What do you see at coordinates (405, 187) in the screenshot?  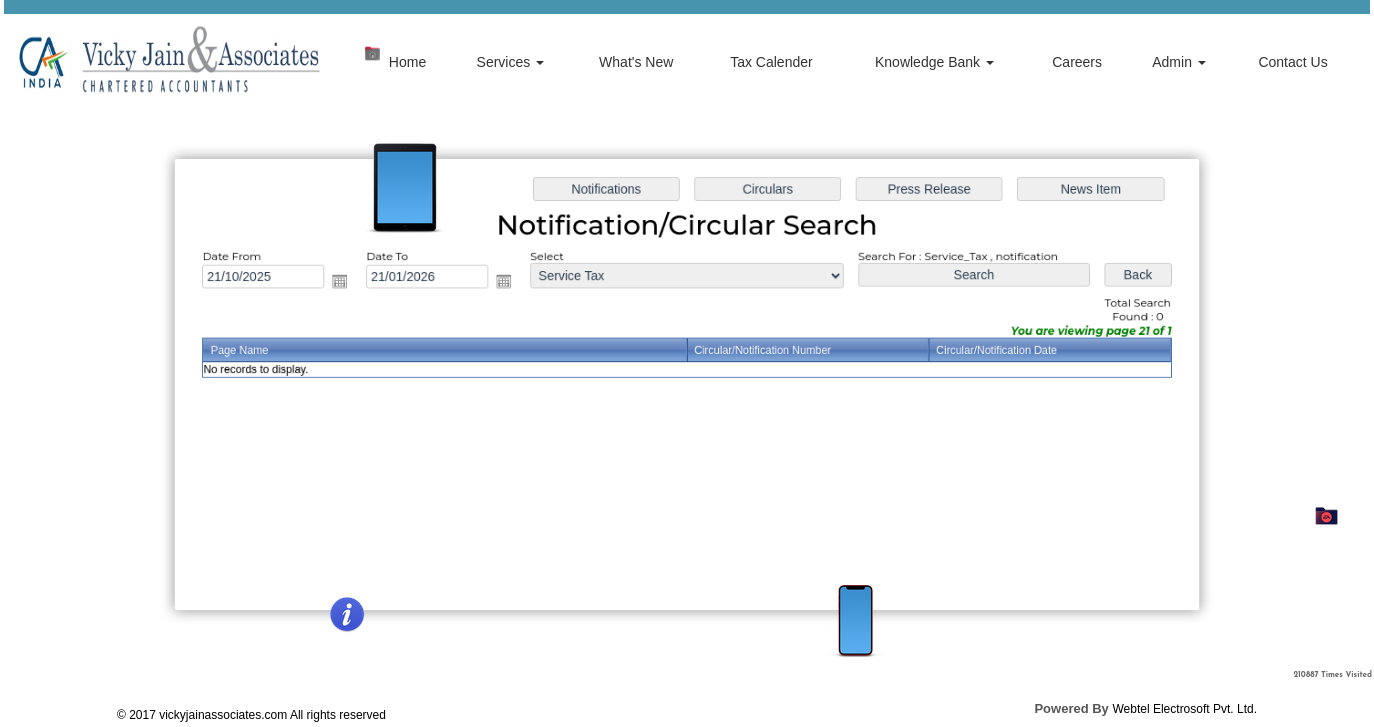 I see `iPad Air 2 device icon` at bounding box center [405, 187].